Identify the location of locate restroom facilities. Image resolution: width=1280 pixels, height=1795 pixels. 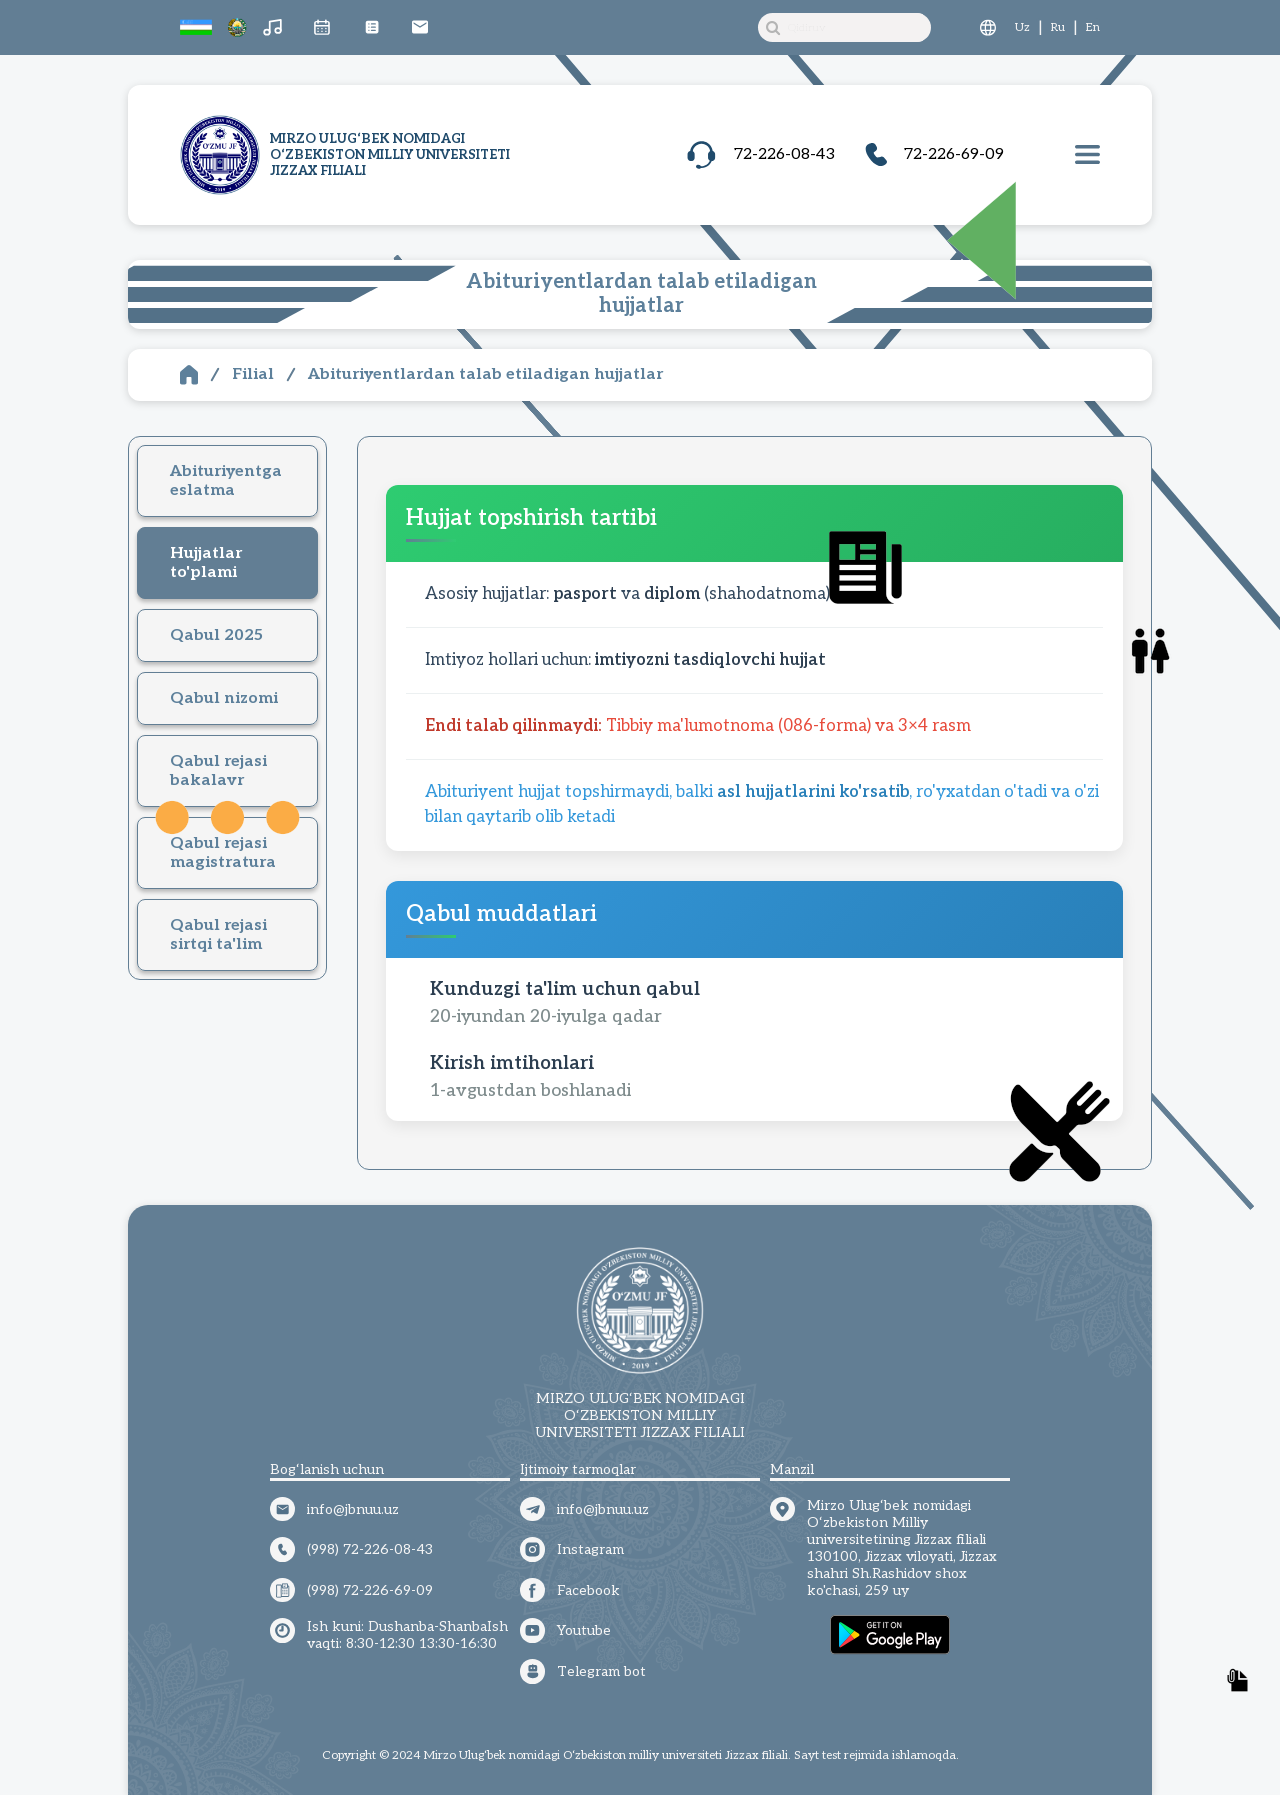
(1150, 651).